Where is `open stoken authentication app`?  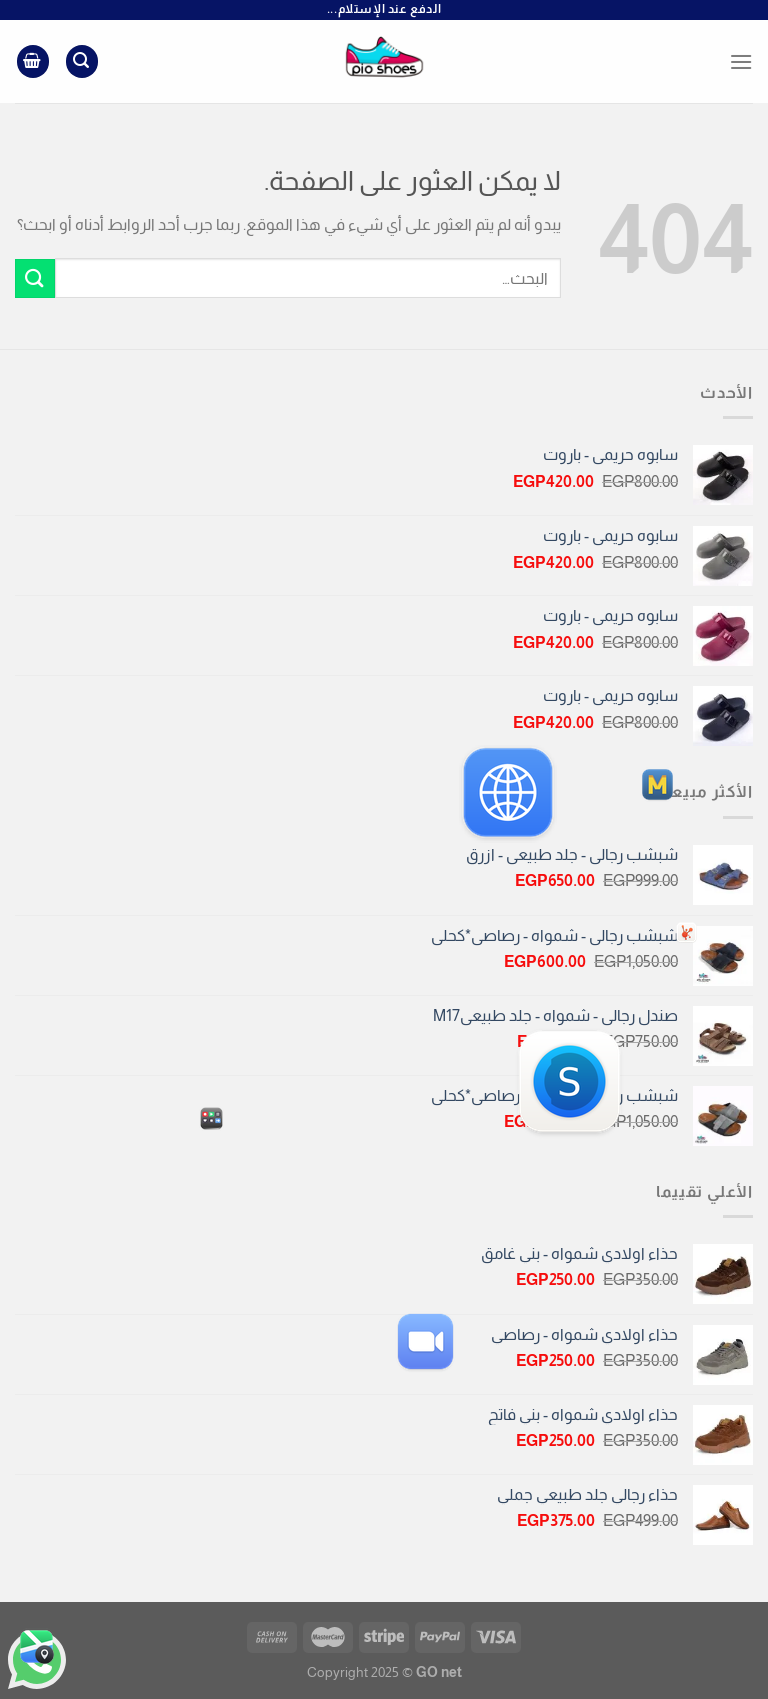
open stoken authentication app is located at coordinates (569, 1081).